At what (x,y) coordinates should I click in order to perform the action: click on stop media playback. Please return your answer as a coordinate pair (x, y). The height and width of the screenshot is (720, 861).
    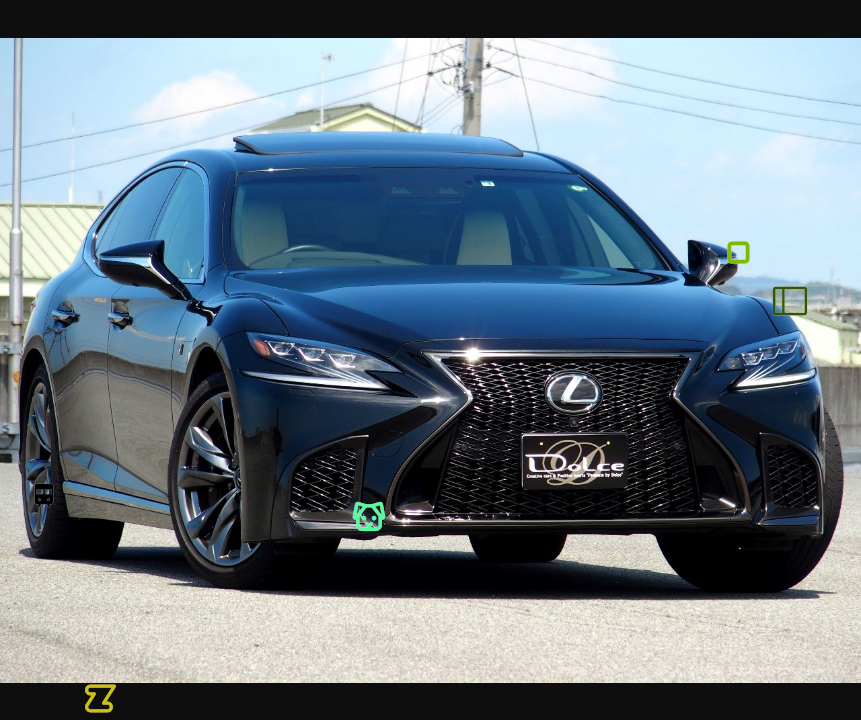
    Looking at the image, I should click on (738, 252).